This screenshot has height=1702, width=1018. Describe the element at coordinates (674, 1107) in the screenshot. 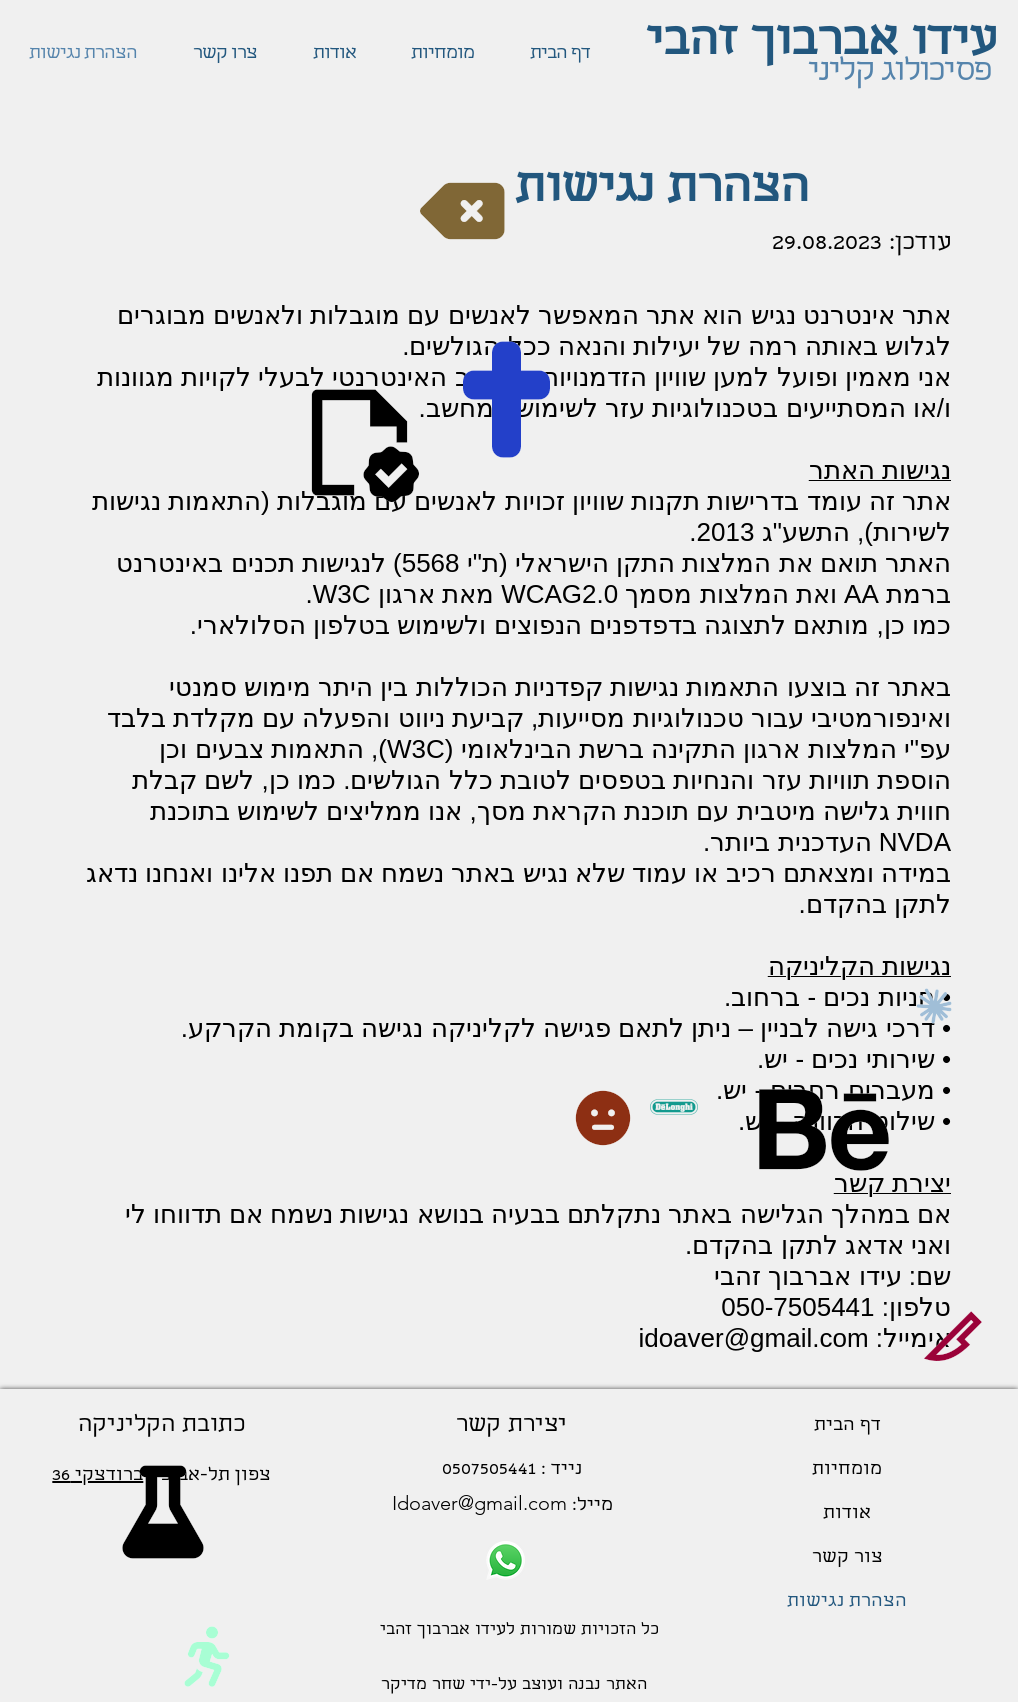

I see `De'Longhi brand logo` at that location.